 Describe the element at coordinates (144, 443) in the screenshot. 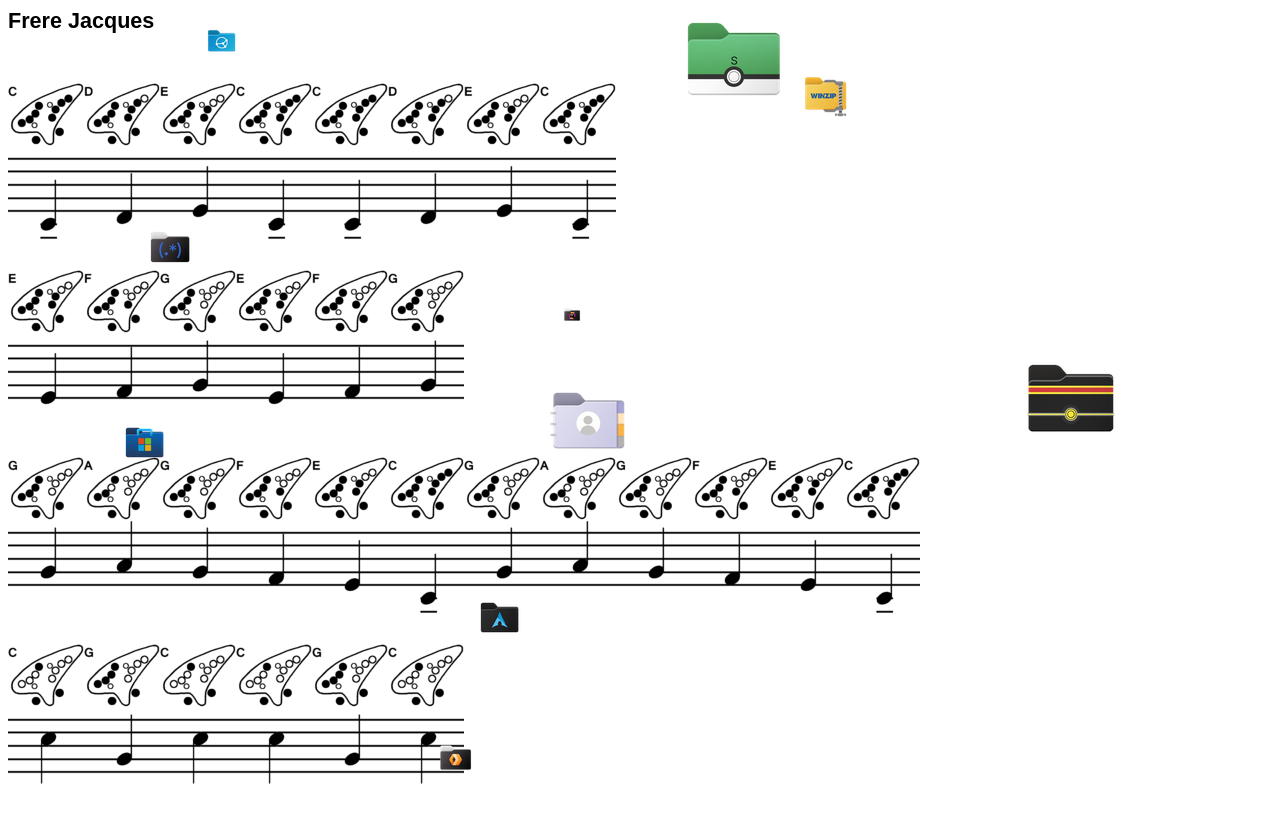

I see `open microsoft store downloads folder` at that location.